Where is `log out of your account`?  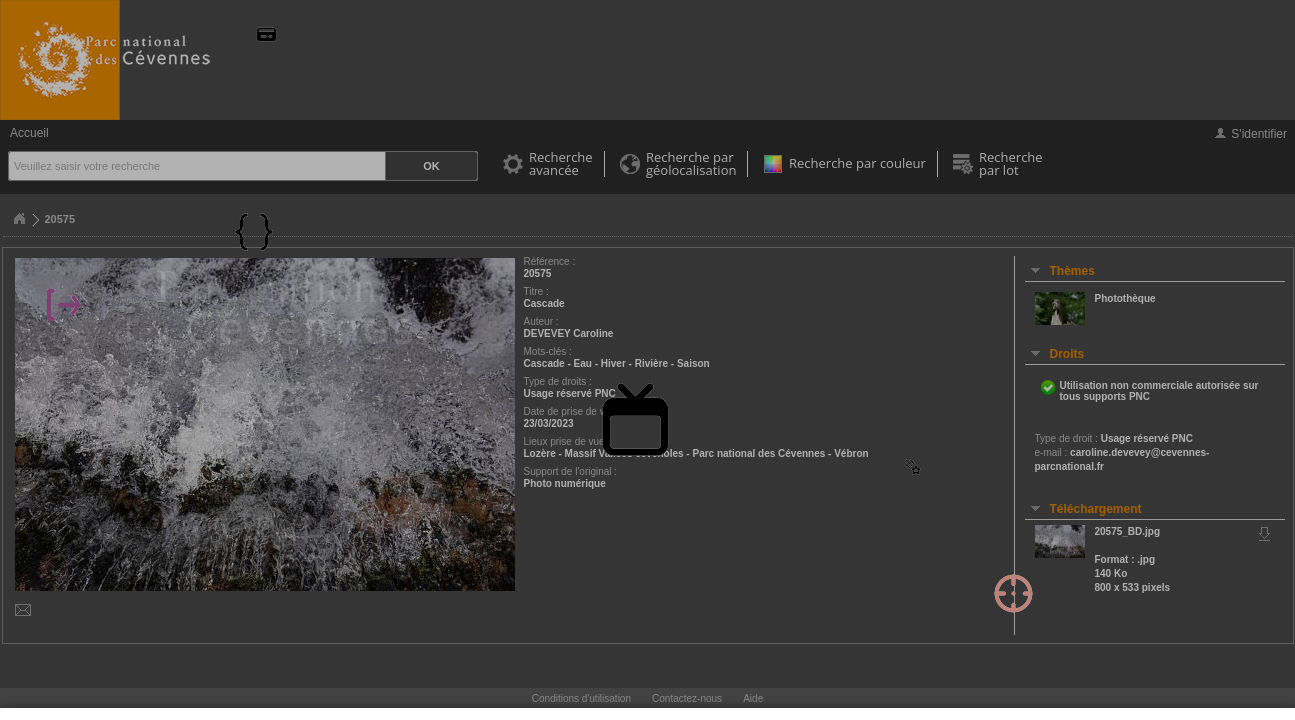
log out of your account is located at coordinates (63, 305).